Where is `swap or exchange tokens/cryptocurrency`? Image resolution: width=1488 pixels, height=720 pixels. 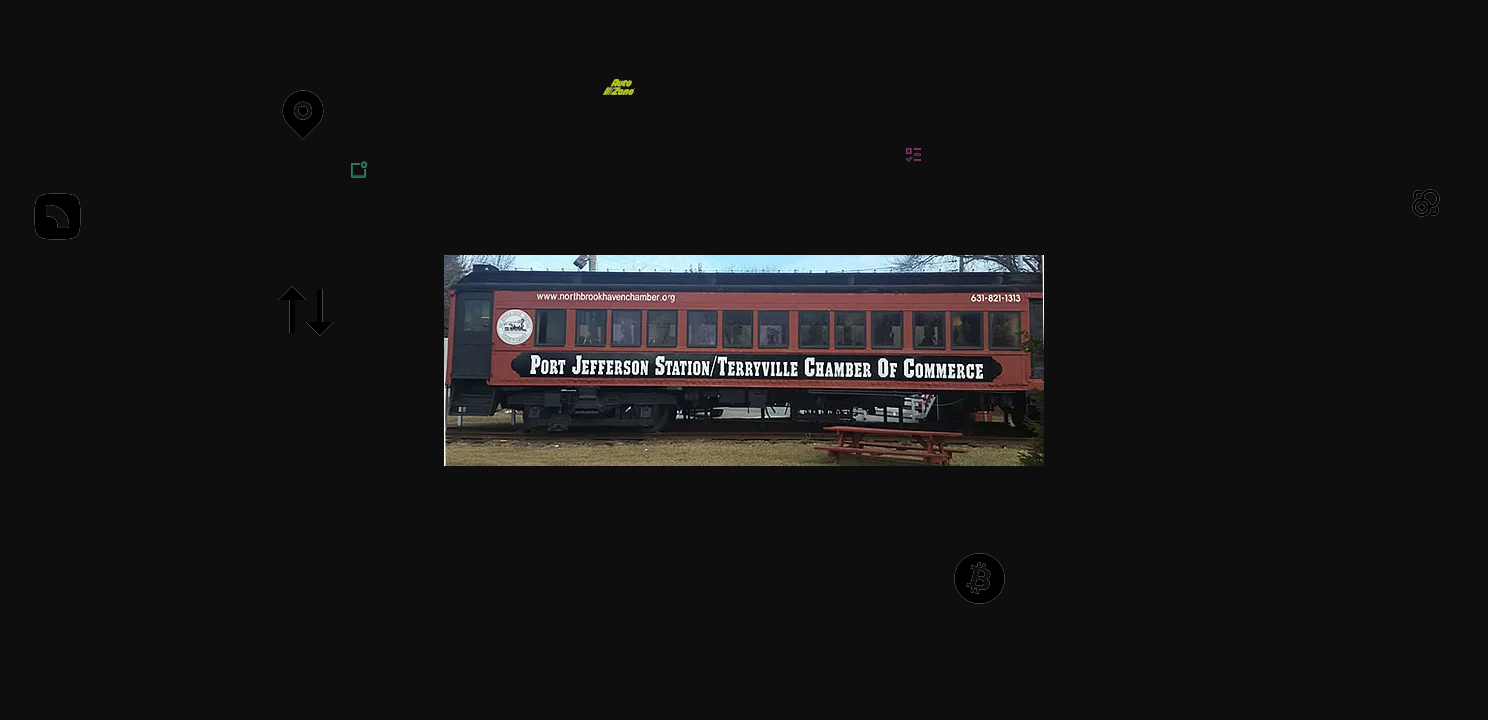
swap or exchange tokens/cryptocurrency is located at coordinates (1426, 203).